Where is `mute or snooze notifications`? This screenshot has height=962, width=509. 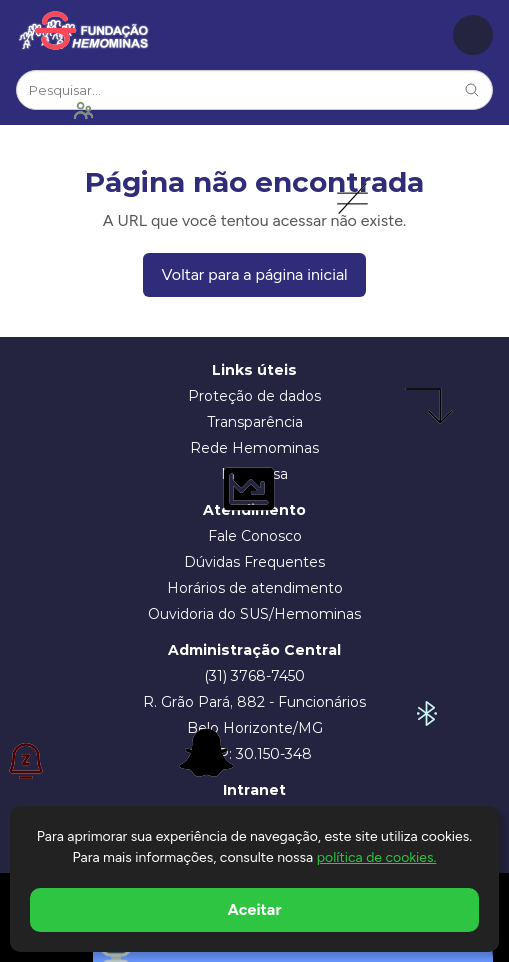 mute or snooze notifications is located at coordinates (26, 761).